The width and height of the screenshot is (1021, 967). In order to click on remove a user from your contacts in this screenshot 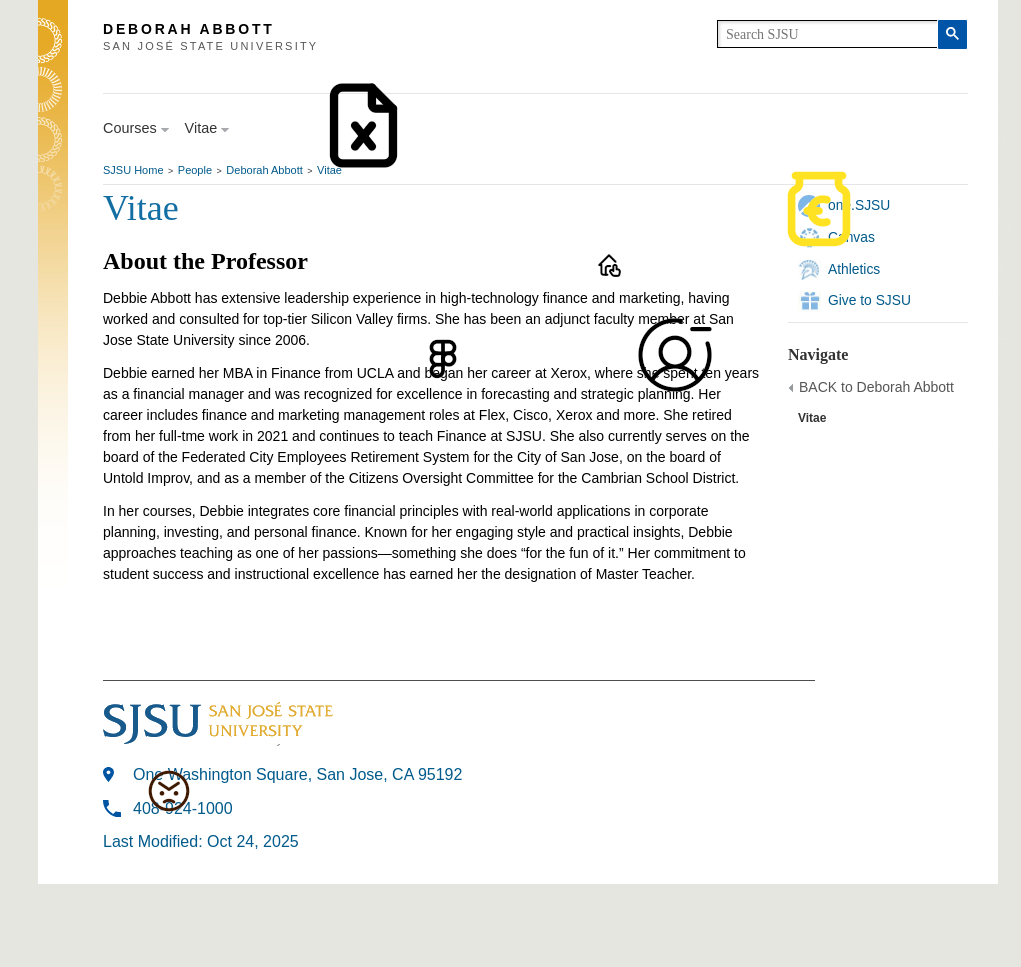, I will do `click(675, 355)`.